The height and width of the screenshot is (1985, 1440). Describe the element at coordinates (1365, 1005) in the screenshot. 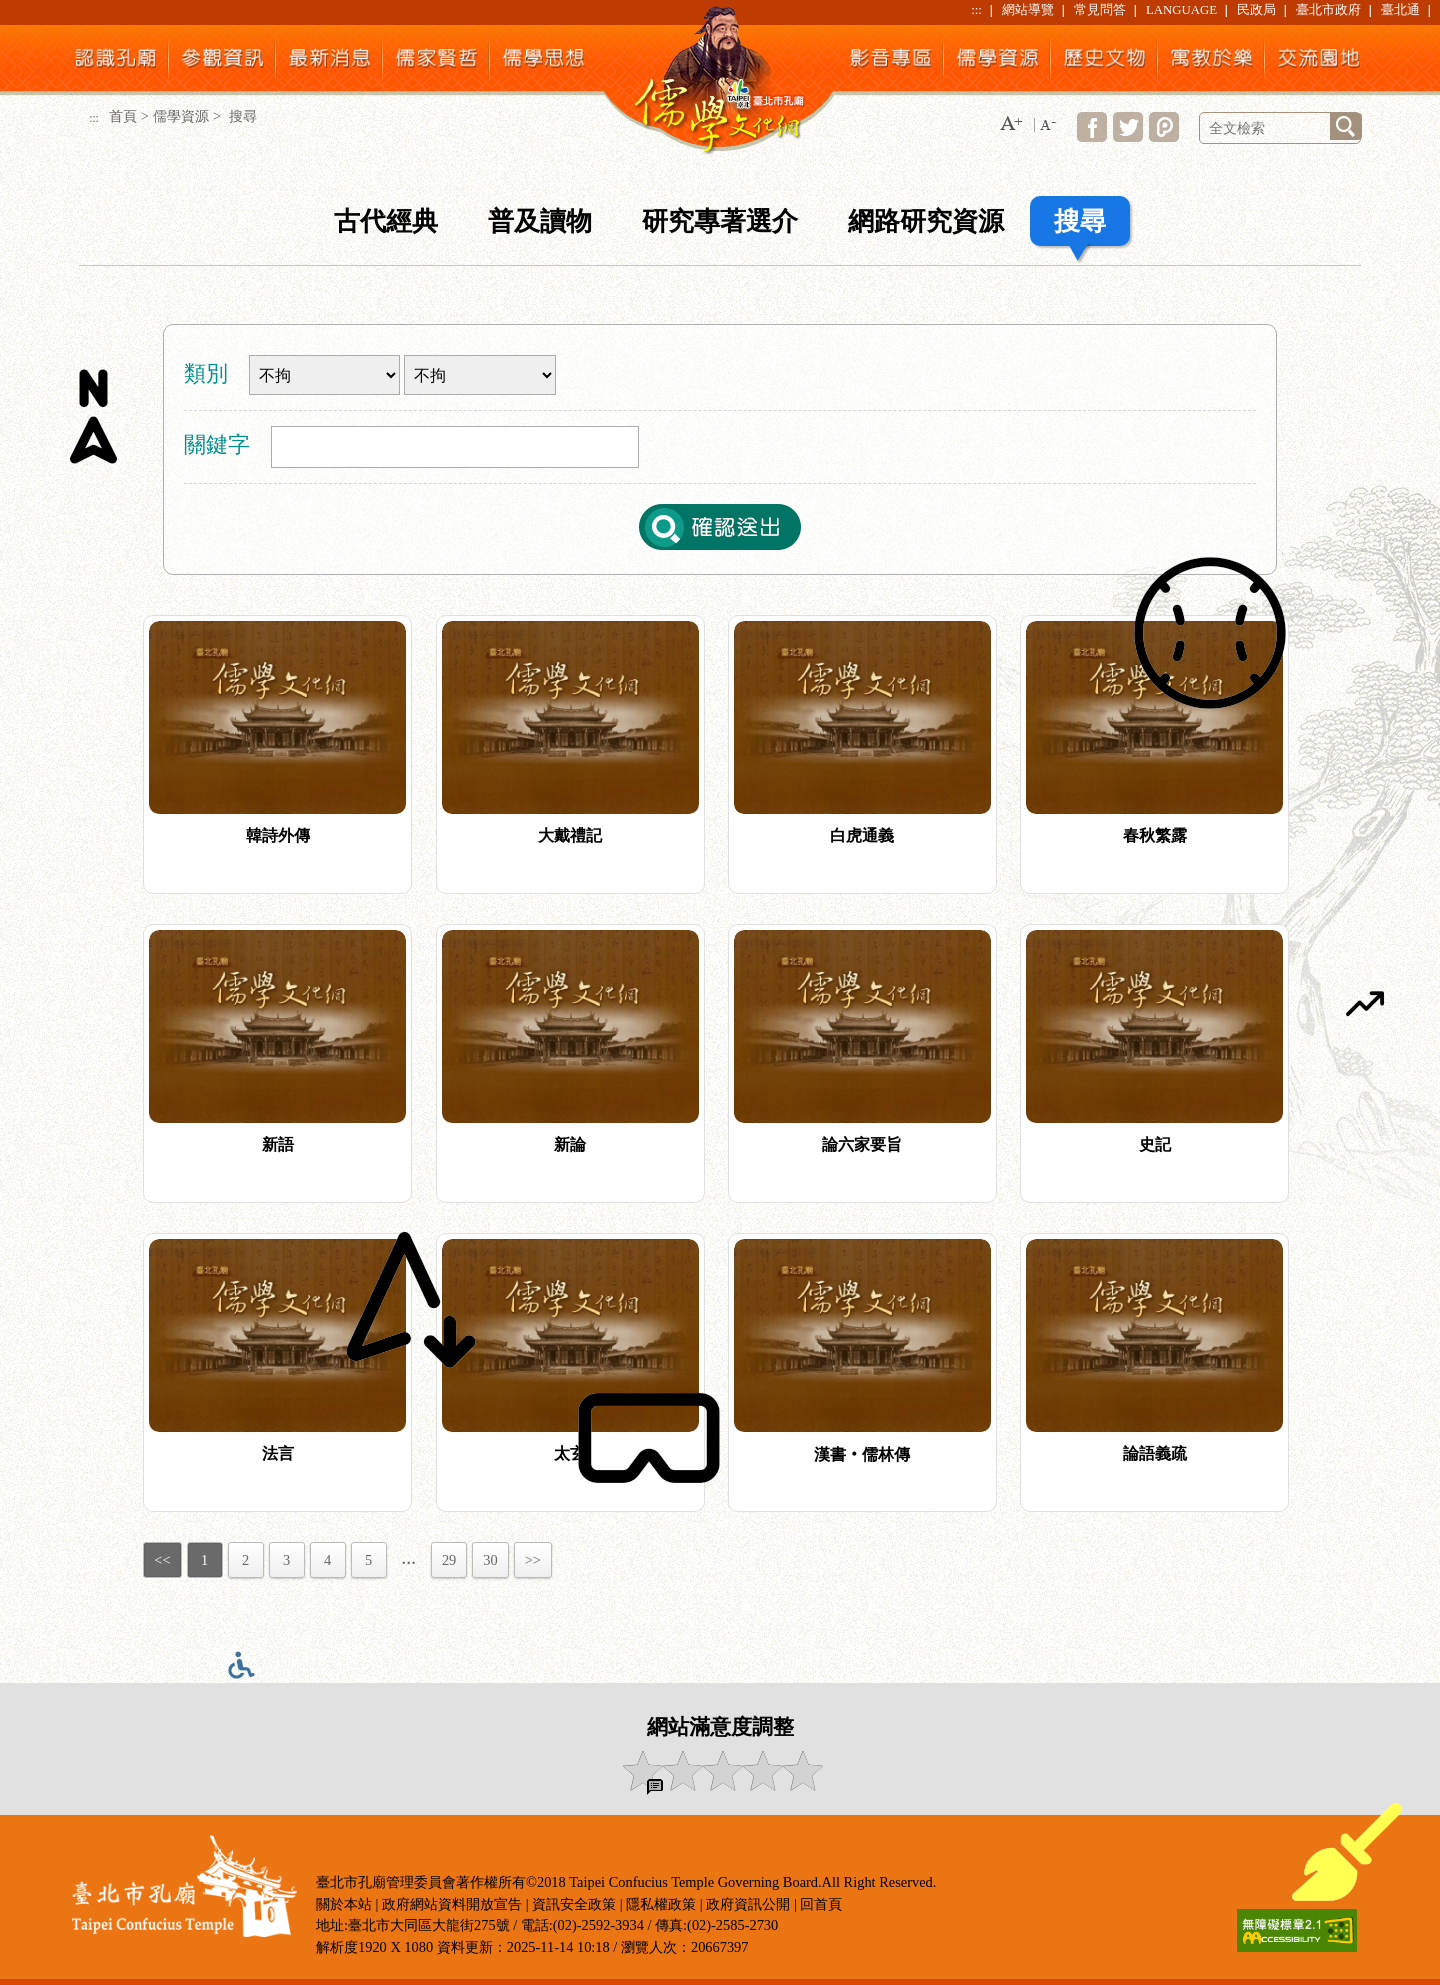

I see `view trending or popular content` at that location.